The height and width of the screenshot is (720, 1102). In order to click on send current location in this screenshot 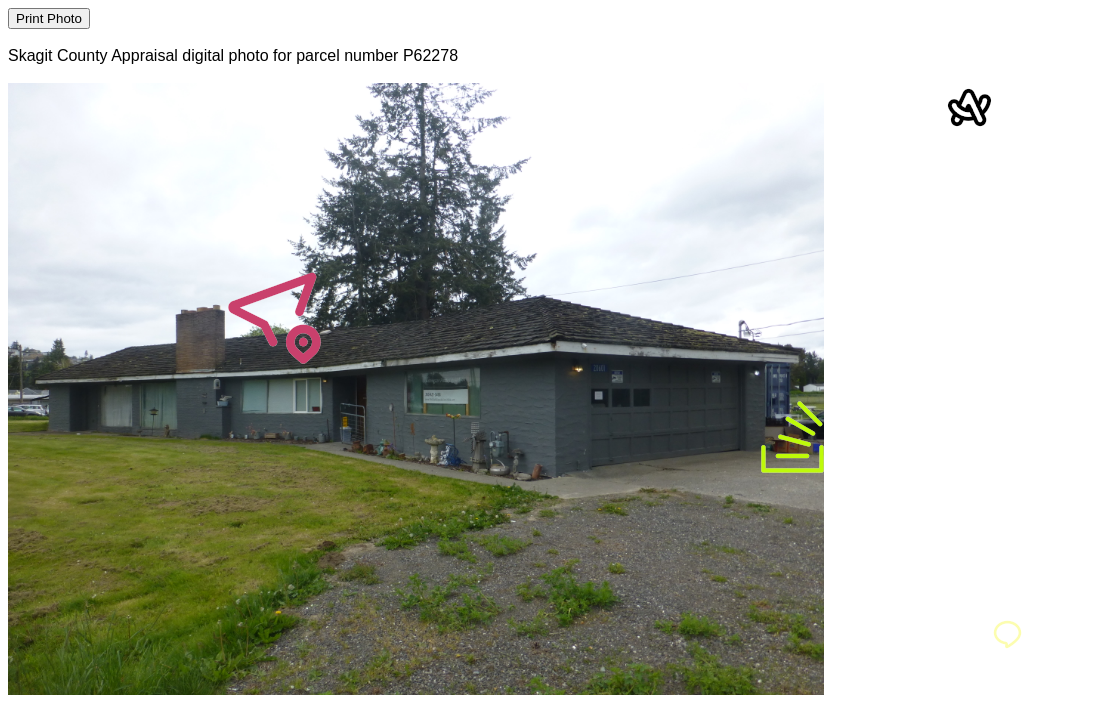, I will do `click(273, 316)`.